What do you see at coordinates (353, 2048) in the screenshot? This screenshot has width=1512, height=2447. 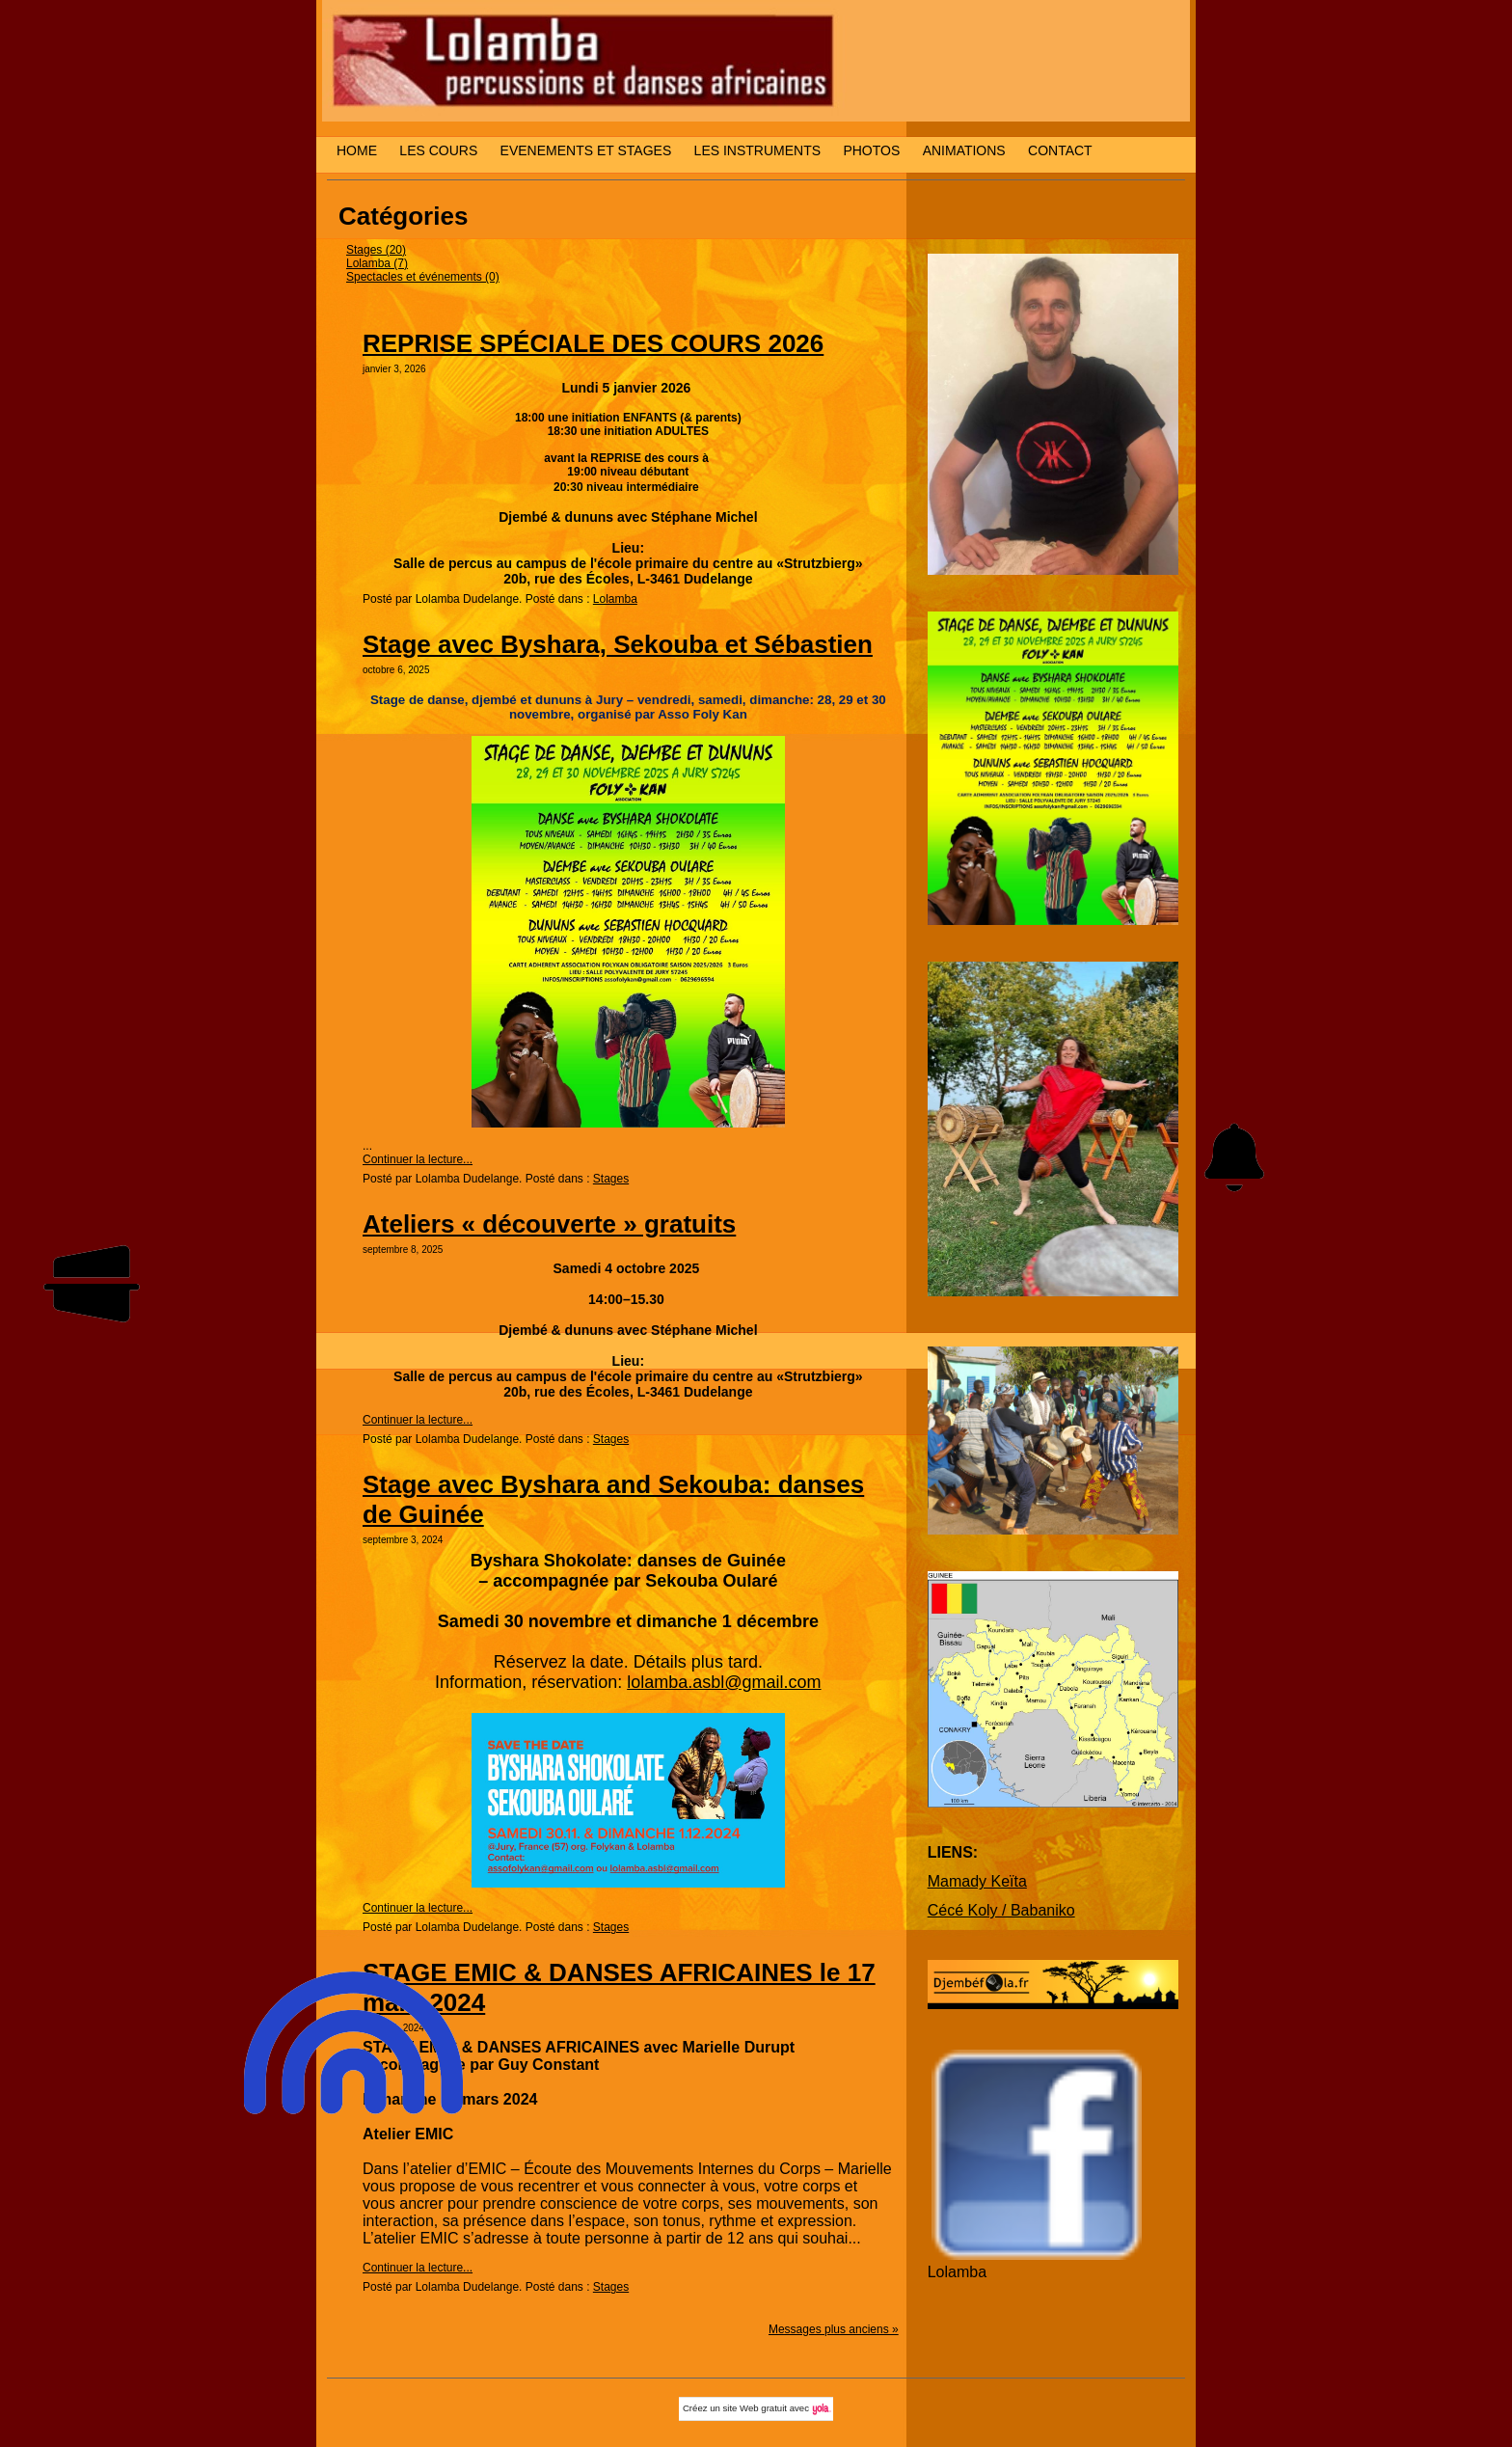 I see `indicates LGBTQ+ pride or inclusivity features` at bounding box center [353, 2048].